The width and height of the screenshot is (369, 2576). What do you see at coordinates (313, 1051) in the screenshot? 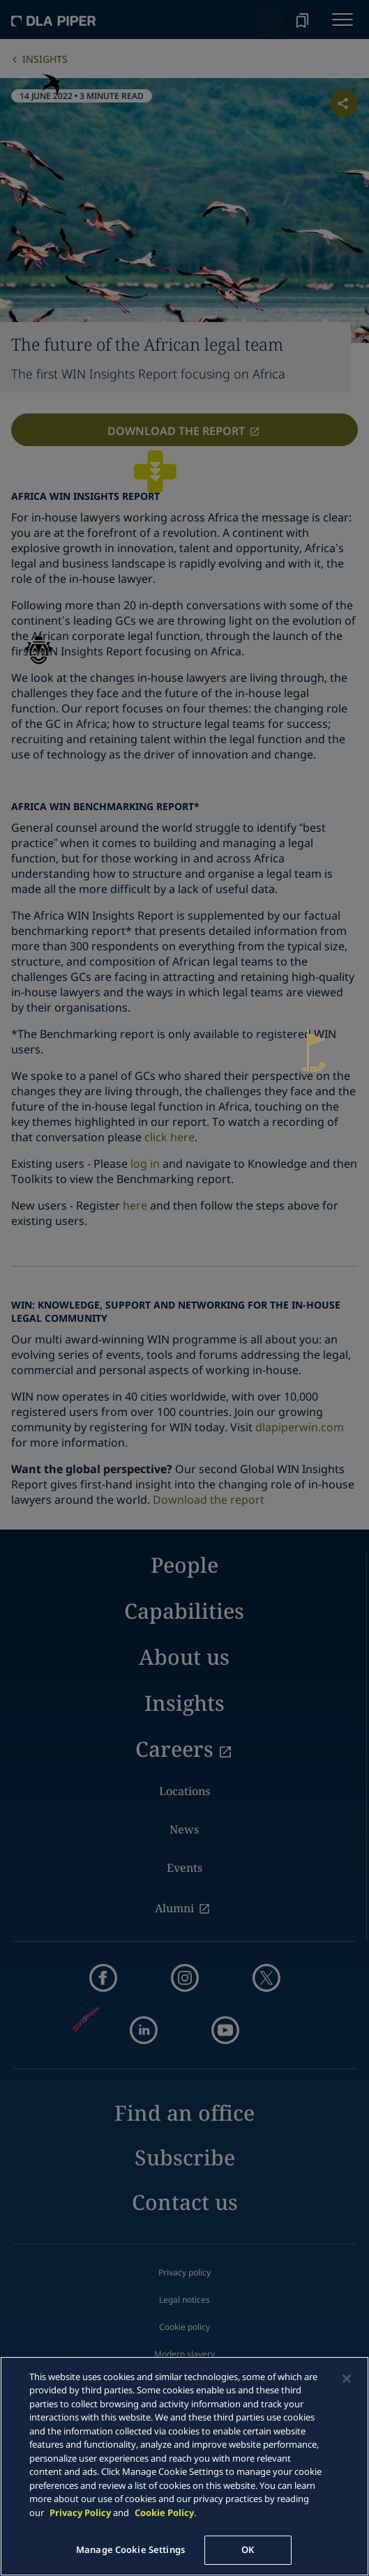
I see `access golf or mini-golf game` at bounding box center [313, 1051].